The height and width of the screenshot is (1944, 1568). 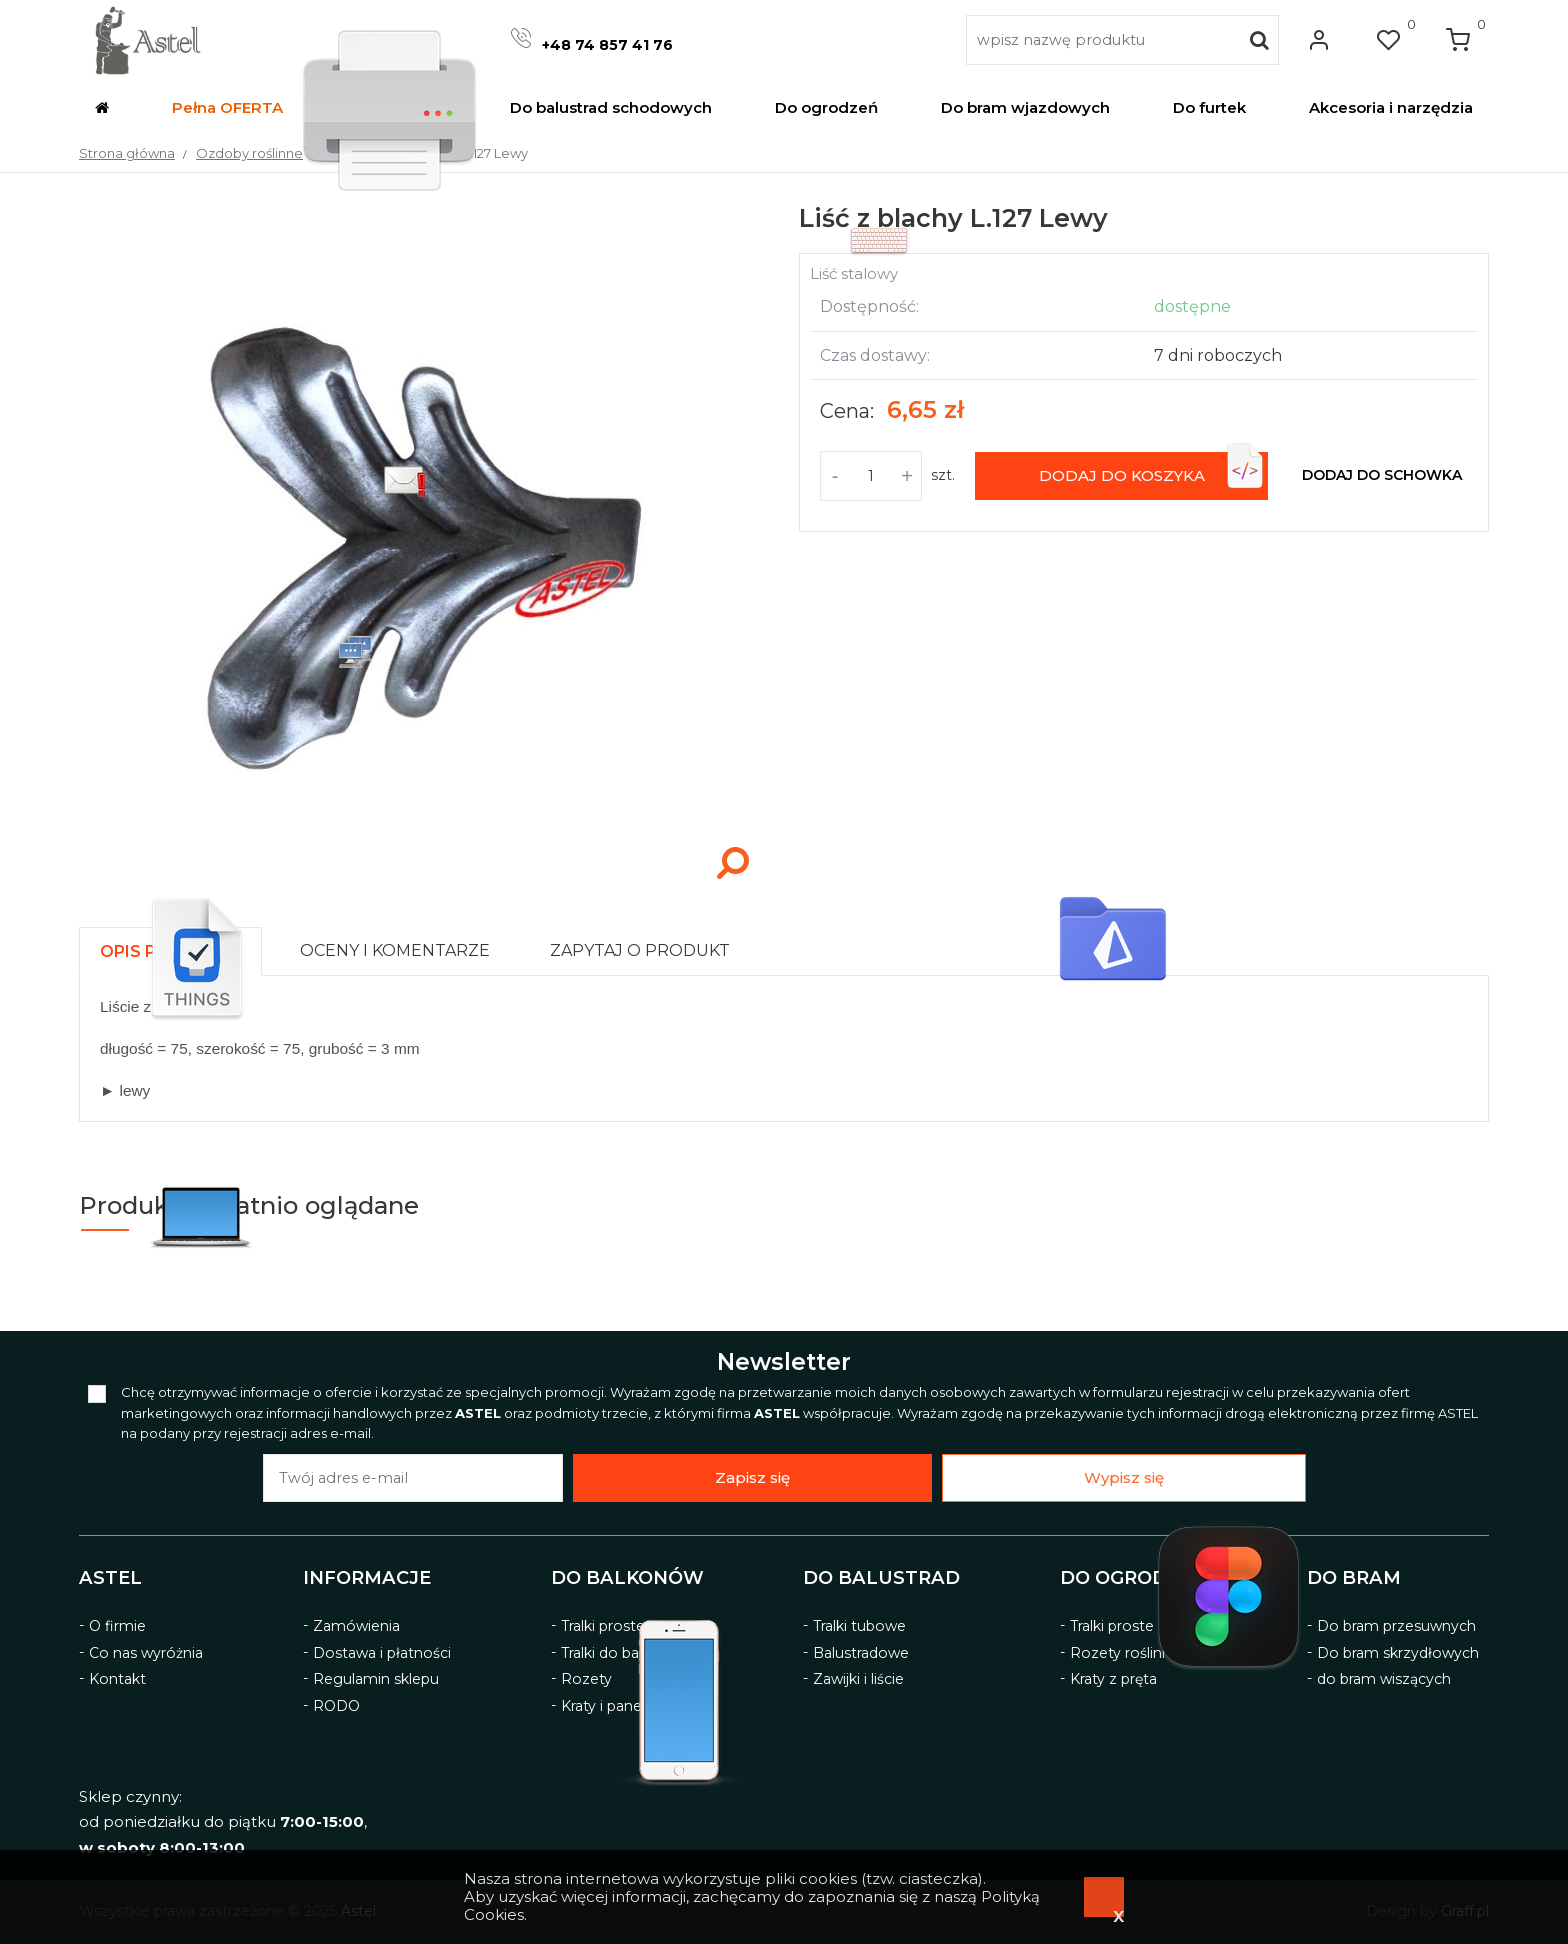 What do you see at coordinates (197, 957) in the screenshot?
I see `things 3 database file or backup` at bounding box center [197, 957].